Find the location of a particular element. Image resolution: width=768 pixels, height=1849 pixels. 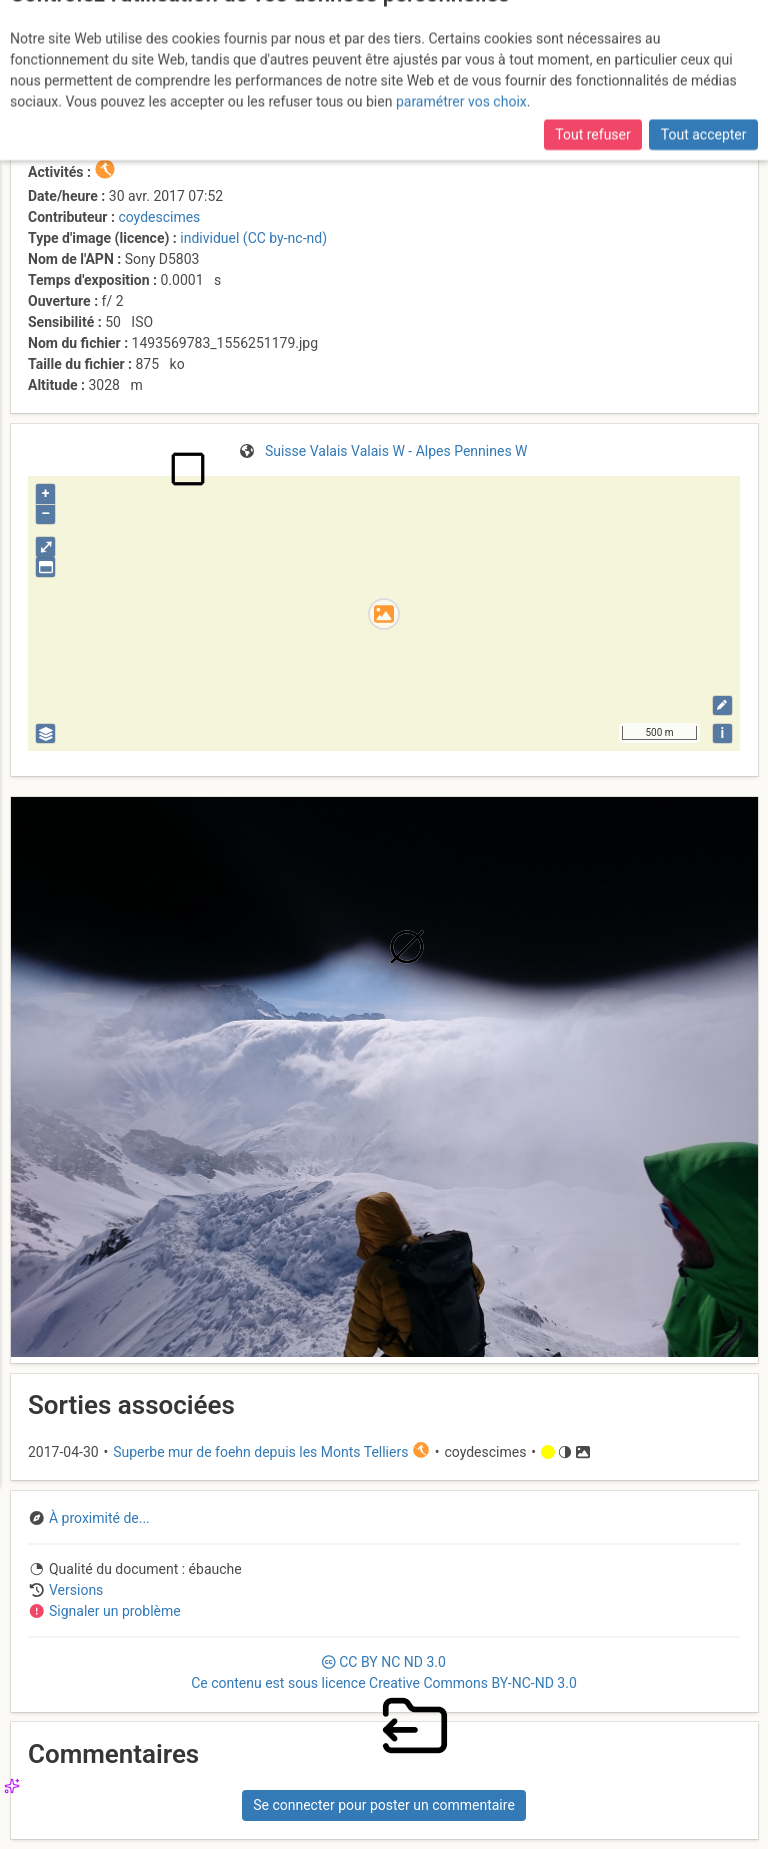

stop debugging session is located at coordinates (188, 469).